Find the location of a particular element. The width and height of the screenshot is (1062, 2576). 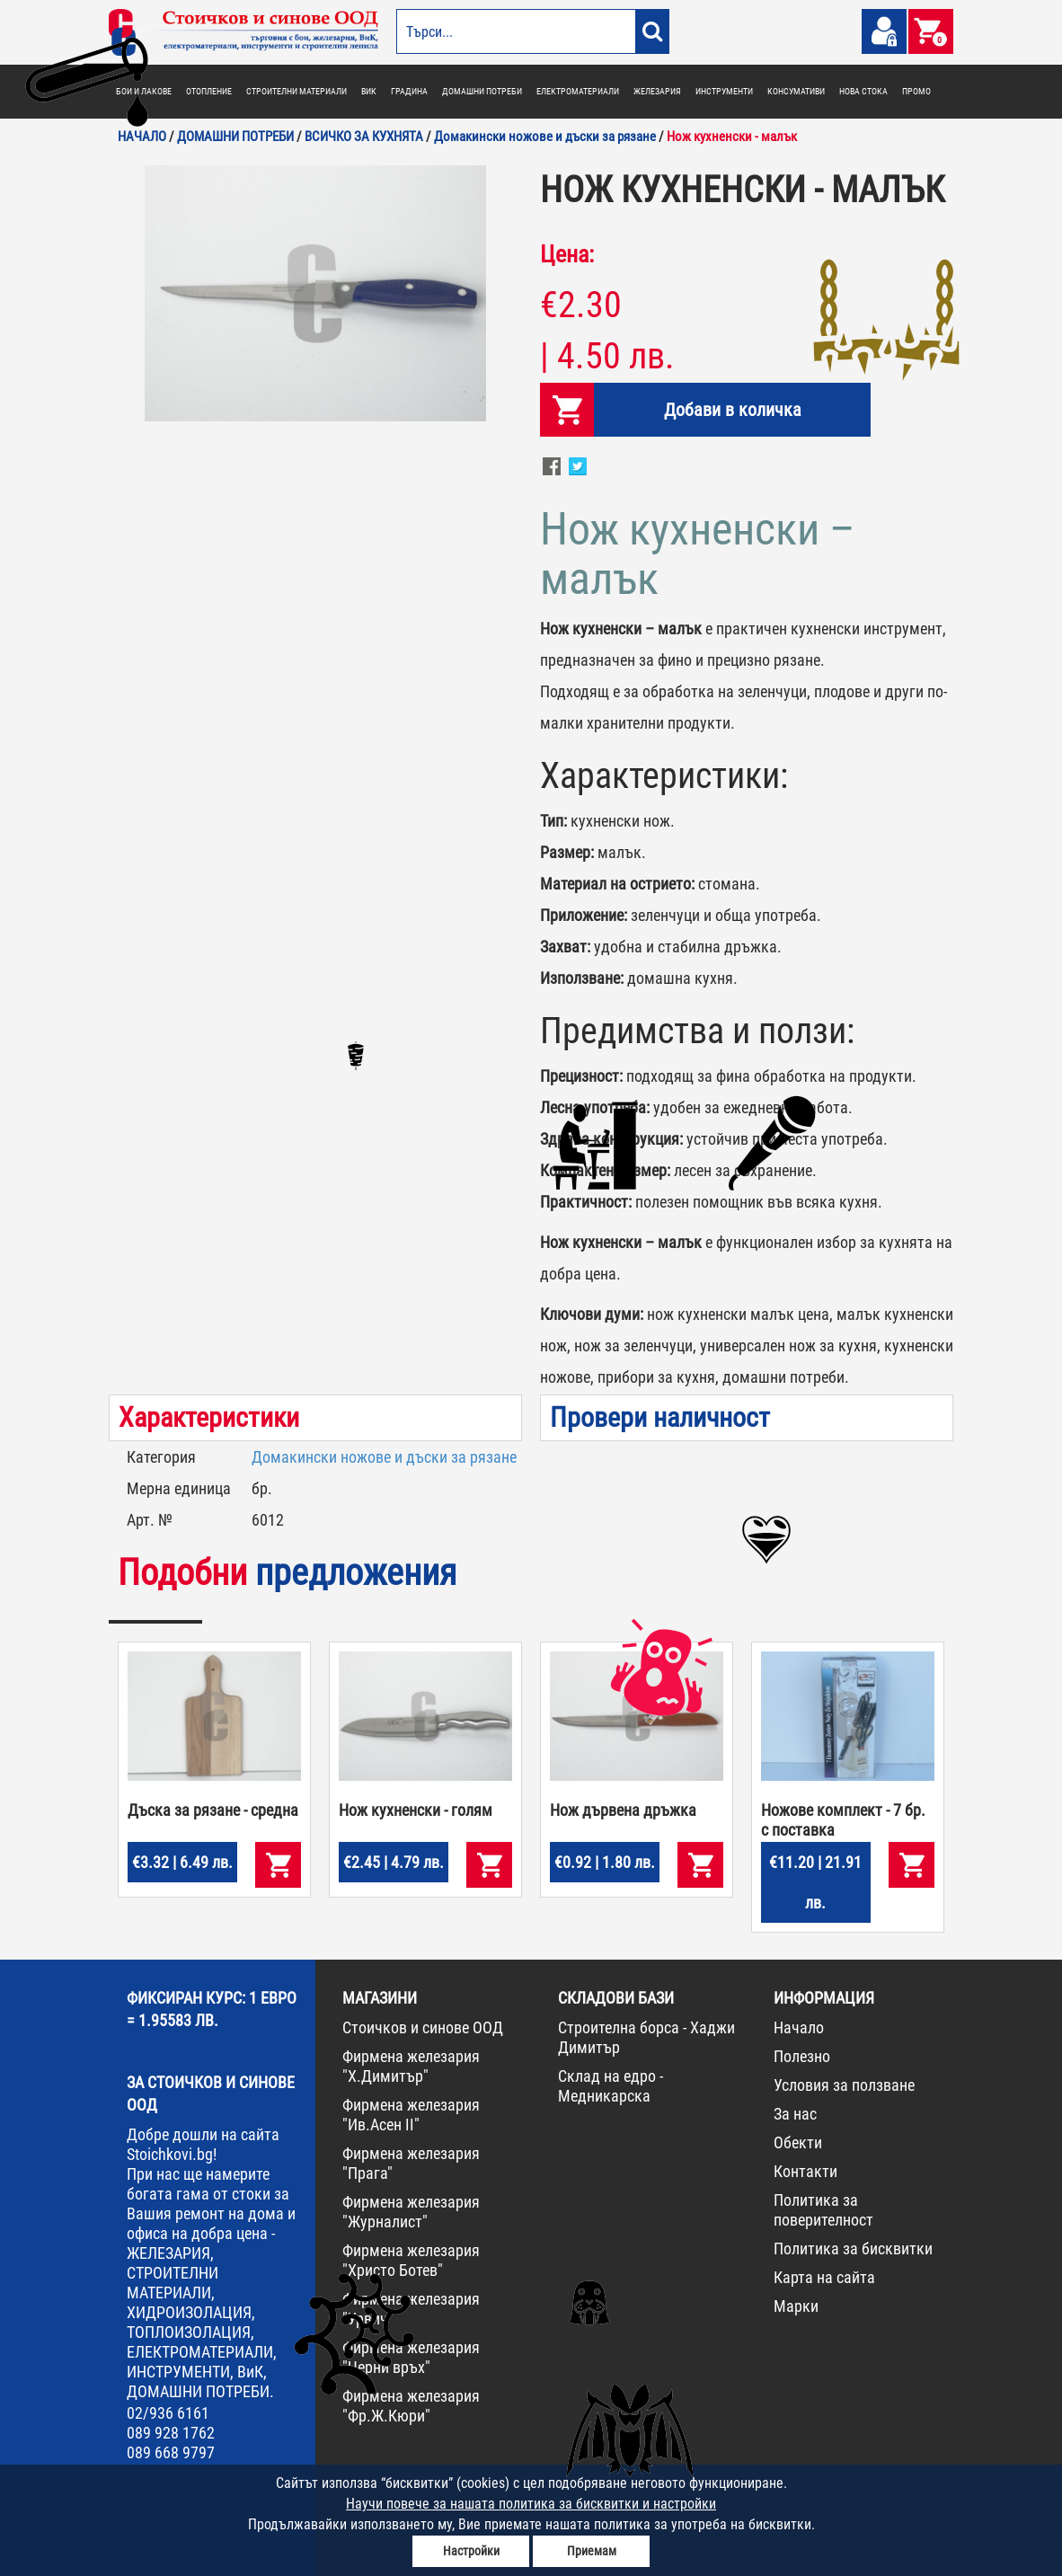

decorative flourish or ornamental design element is located at coordinates (354, 2333).